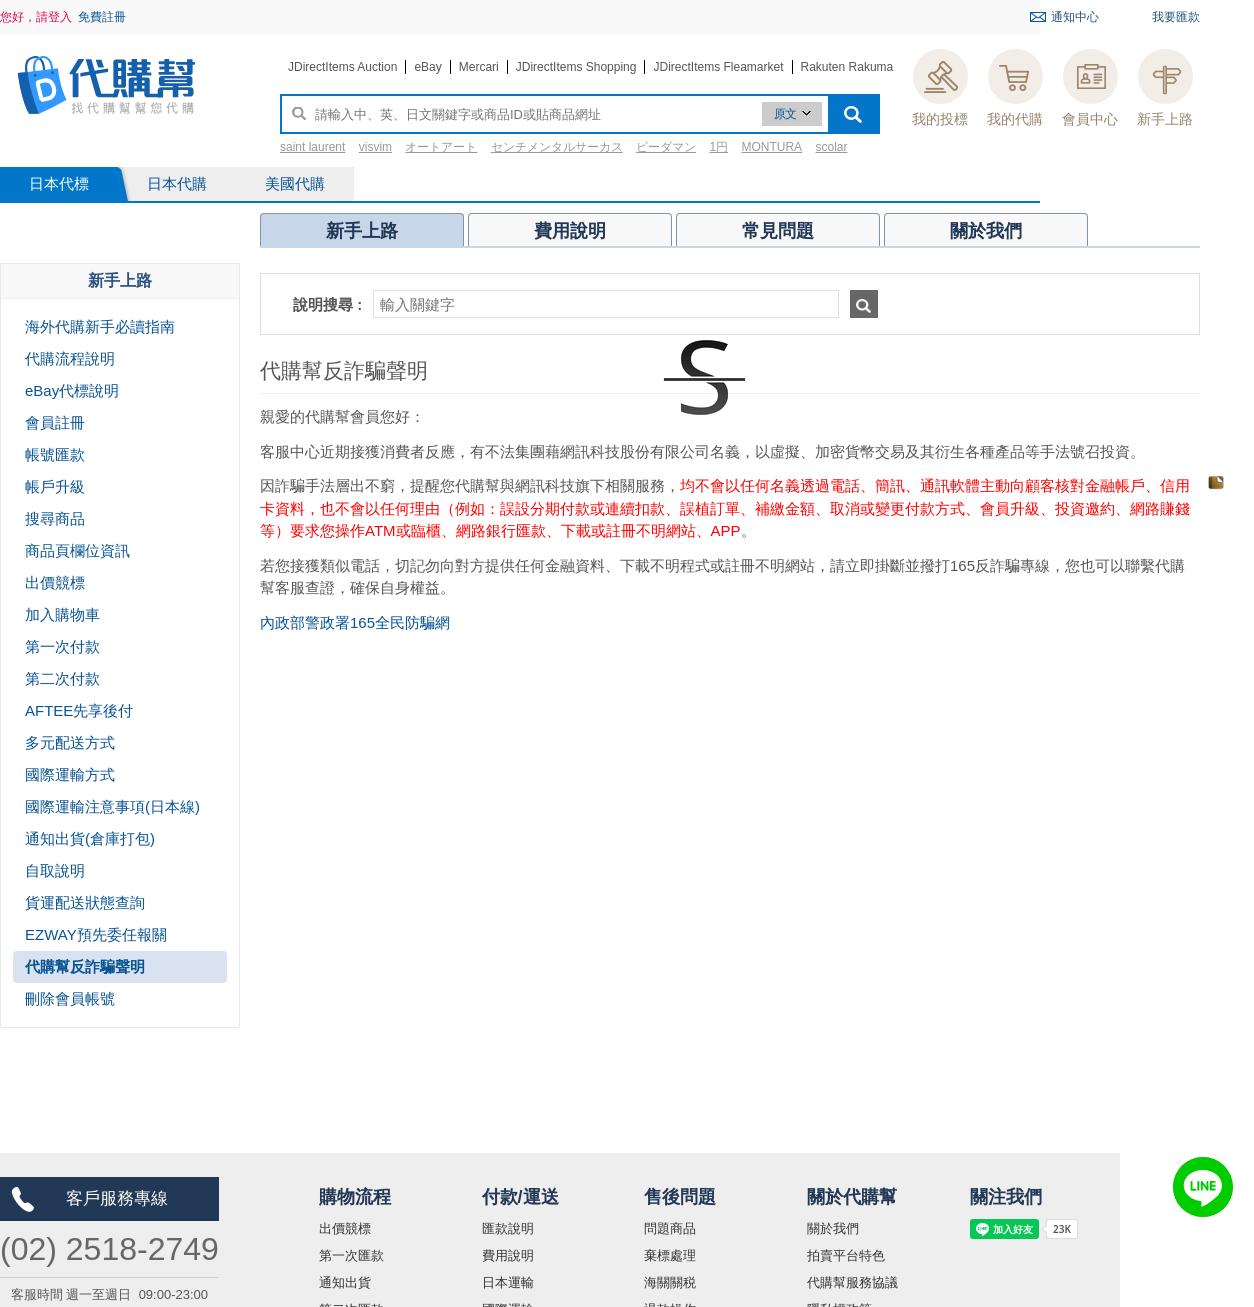  I want to click on apply strikethrough formatting to selected text, so click(704, 379).